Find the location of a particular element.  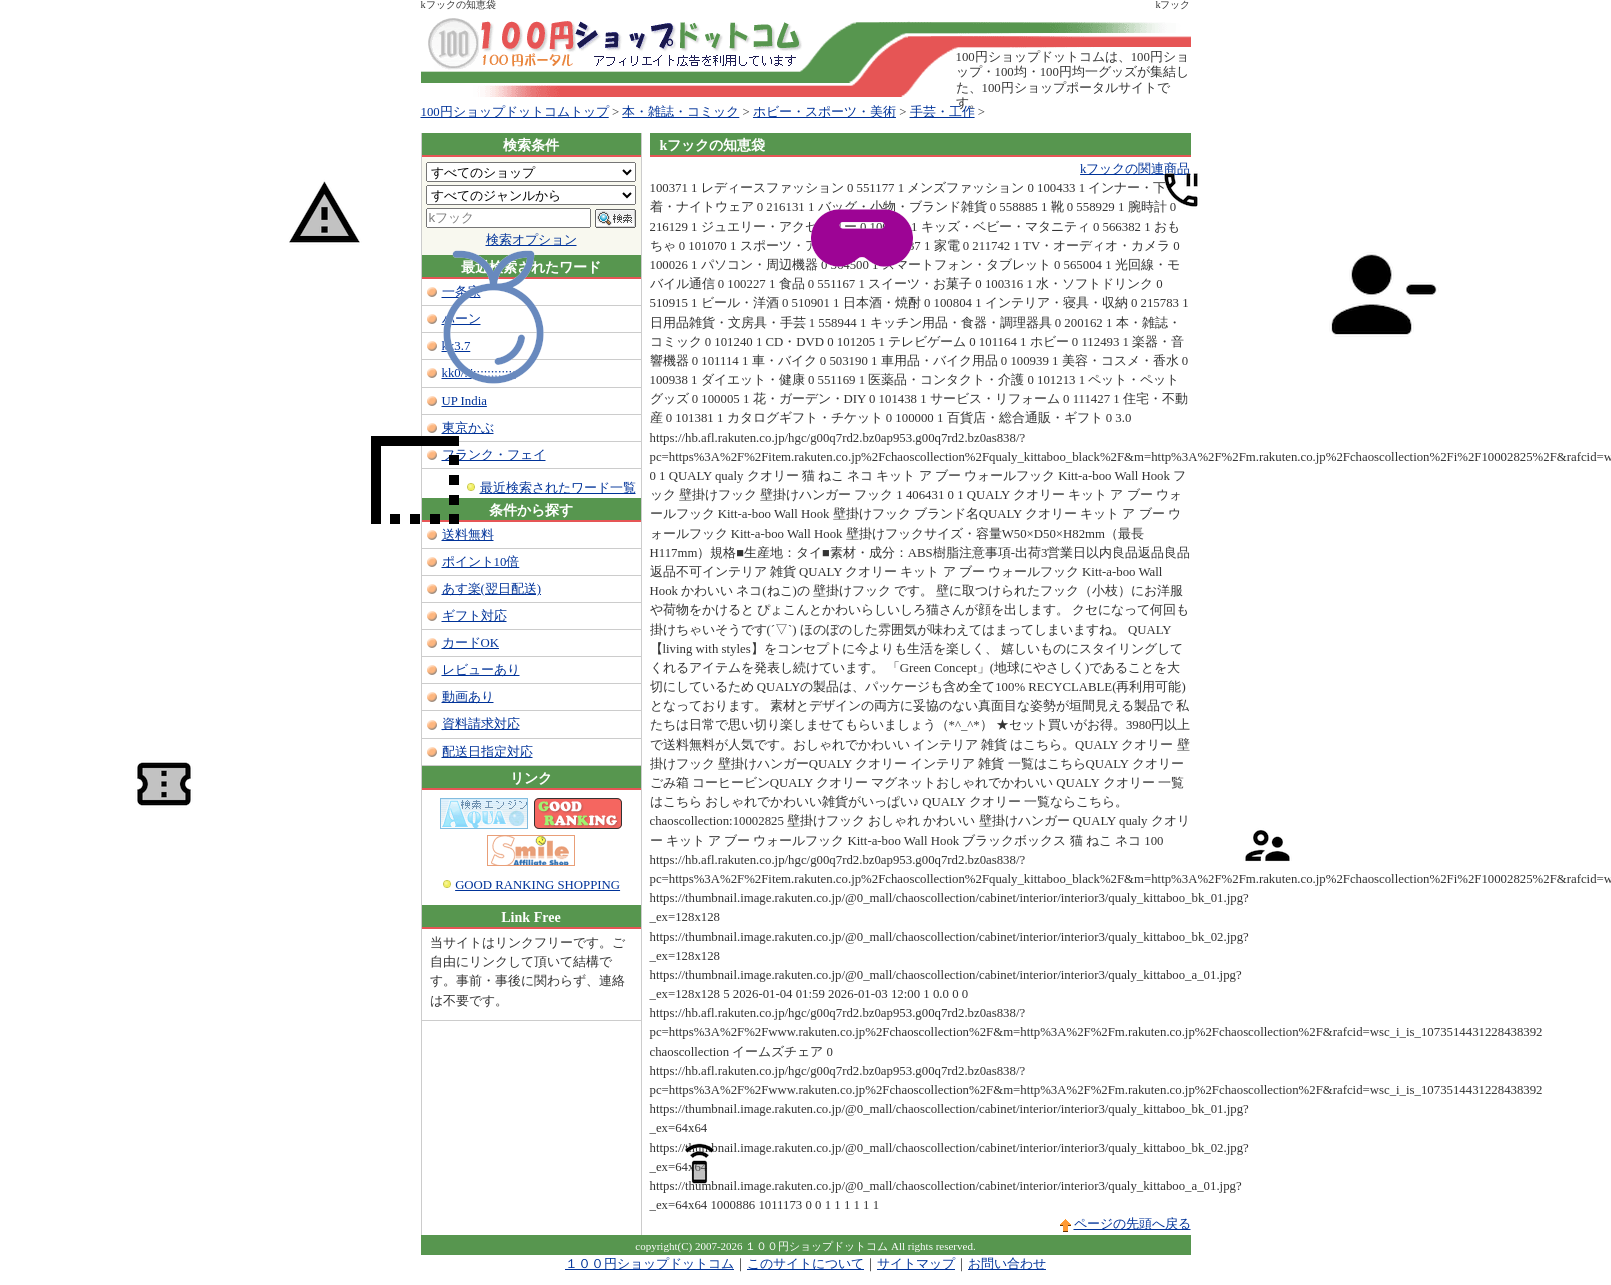

view your tickets or passes is located at coordinates (164, 784).